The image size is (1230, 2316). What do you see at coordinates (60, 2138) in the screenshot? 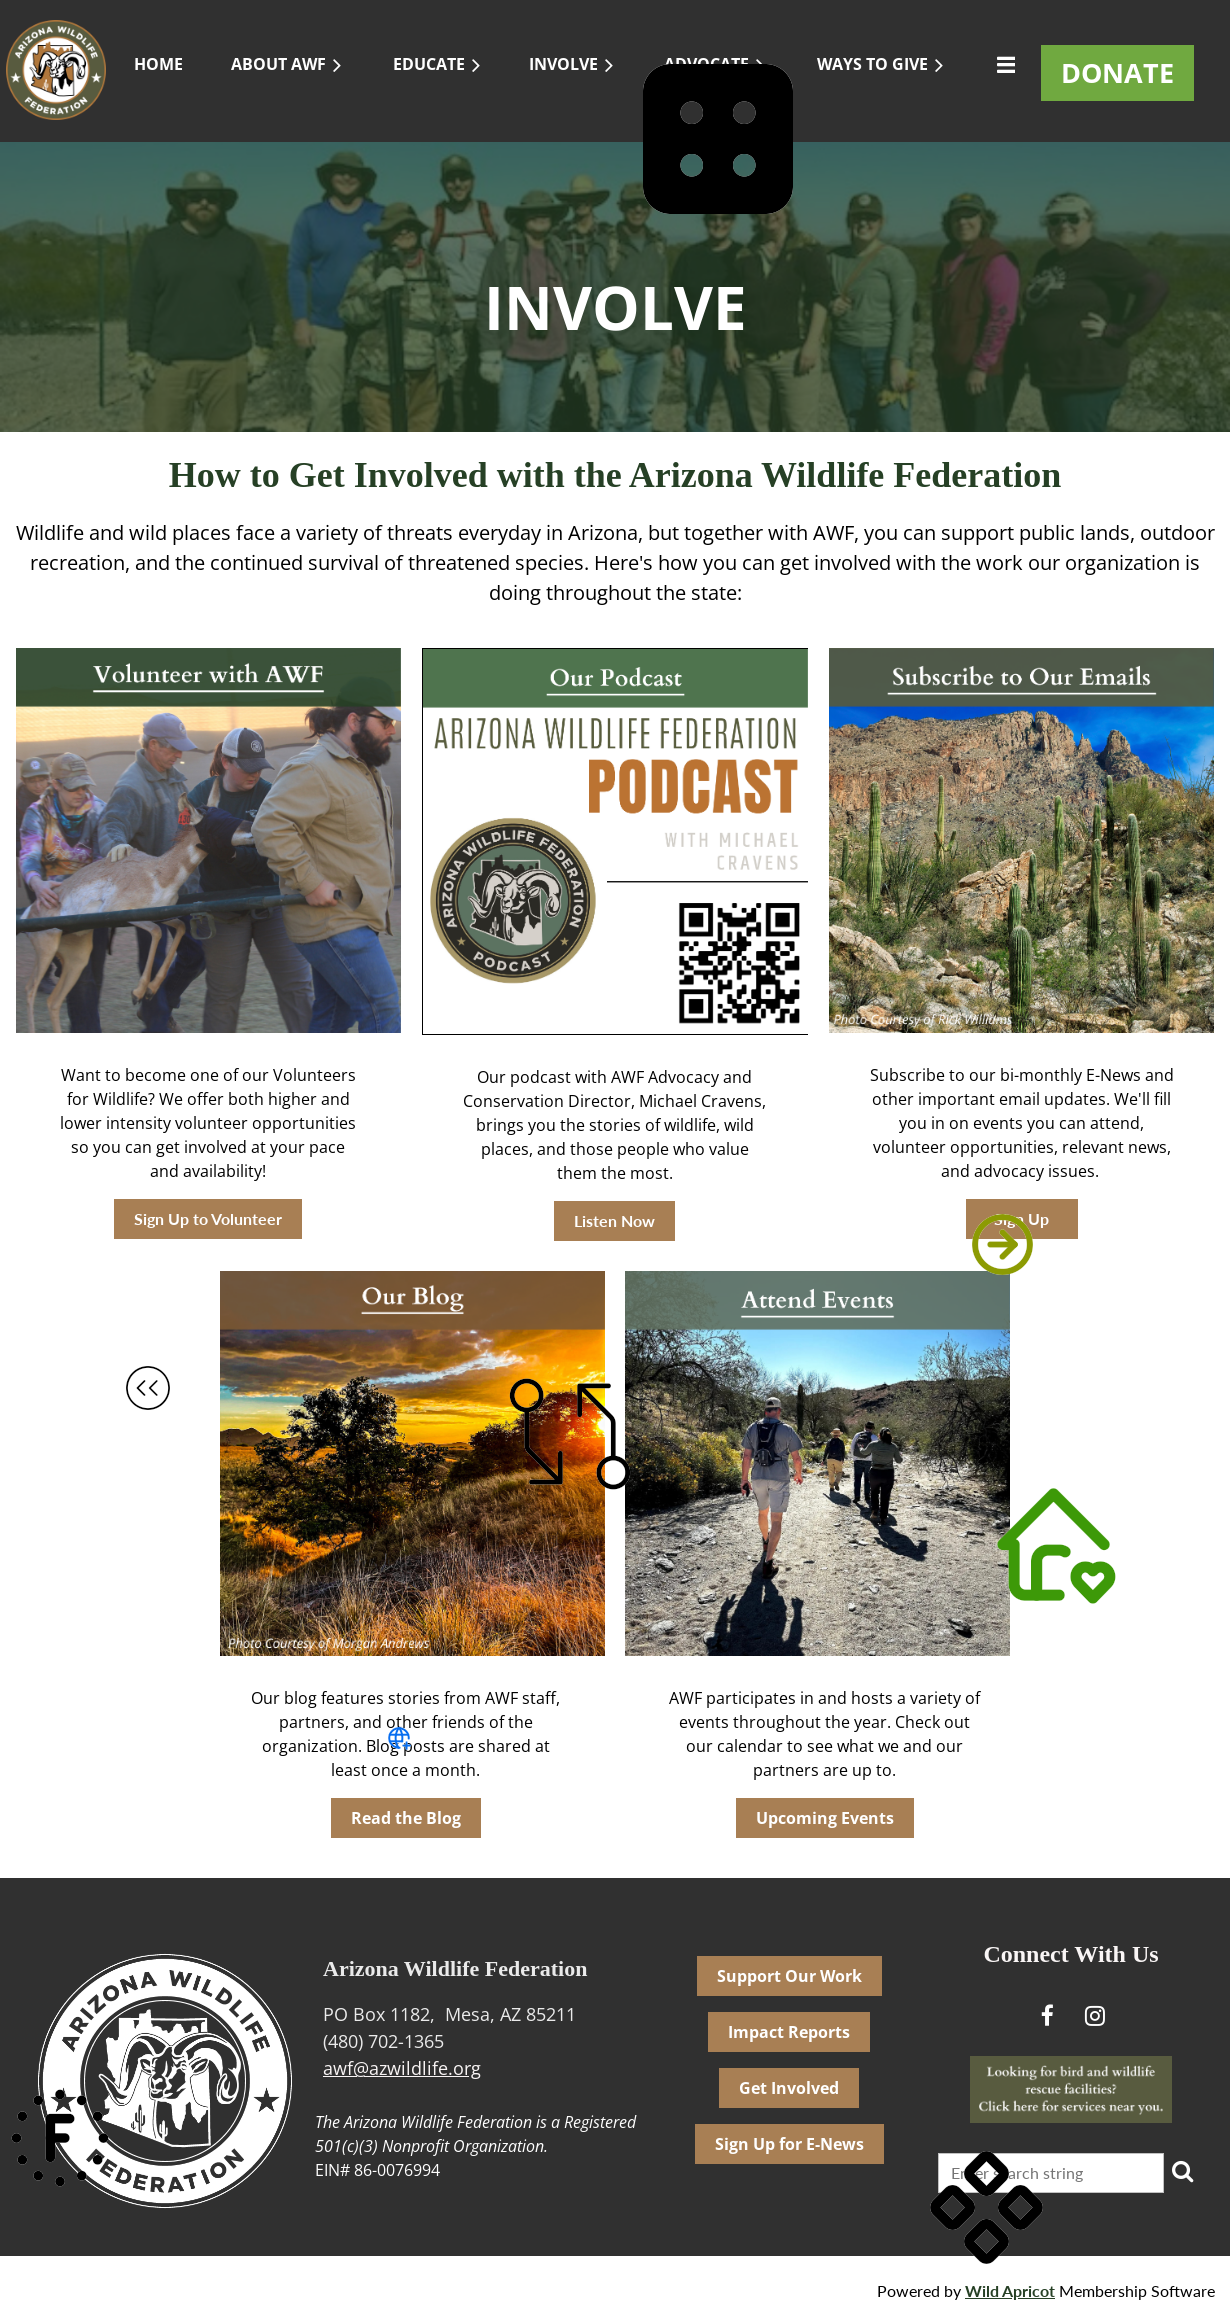
I see `indicates a draft or pending Facebook connection` at bounding box center [60, 2138].